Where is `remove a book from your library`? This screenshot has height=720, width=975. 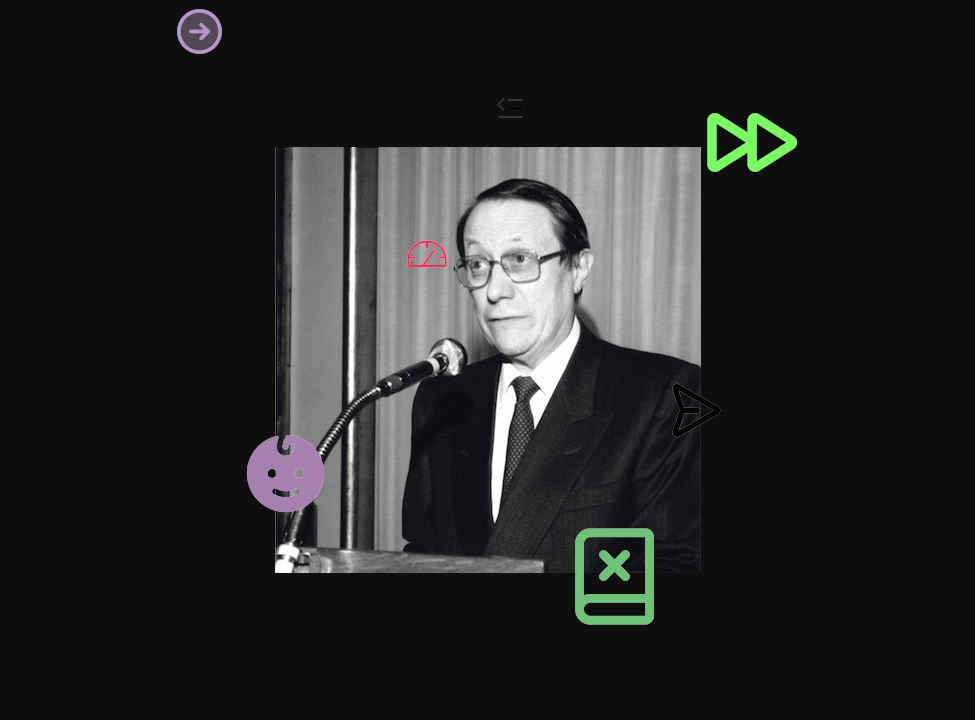
remove a book from your library is located at coordinates (614, 576).